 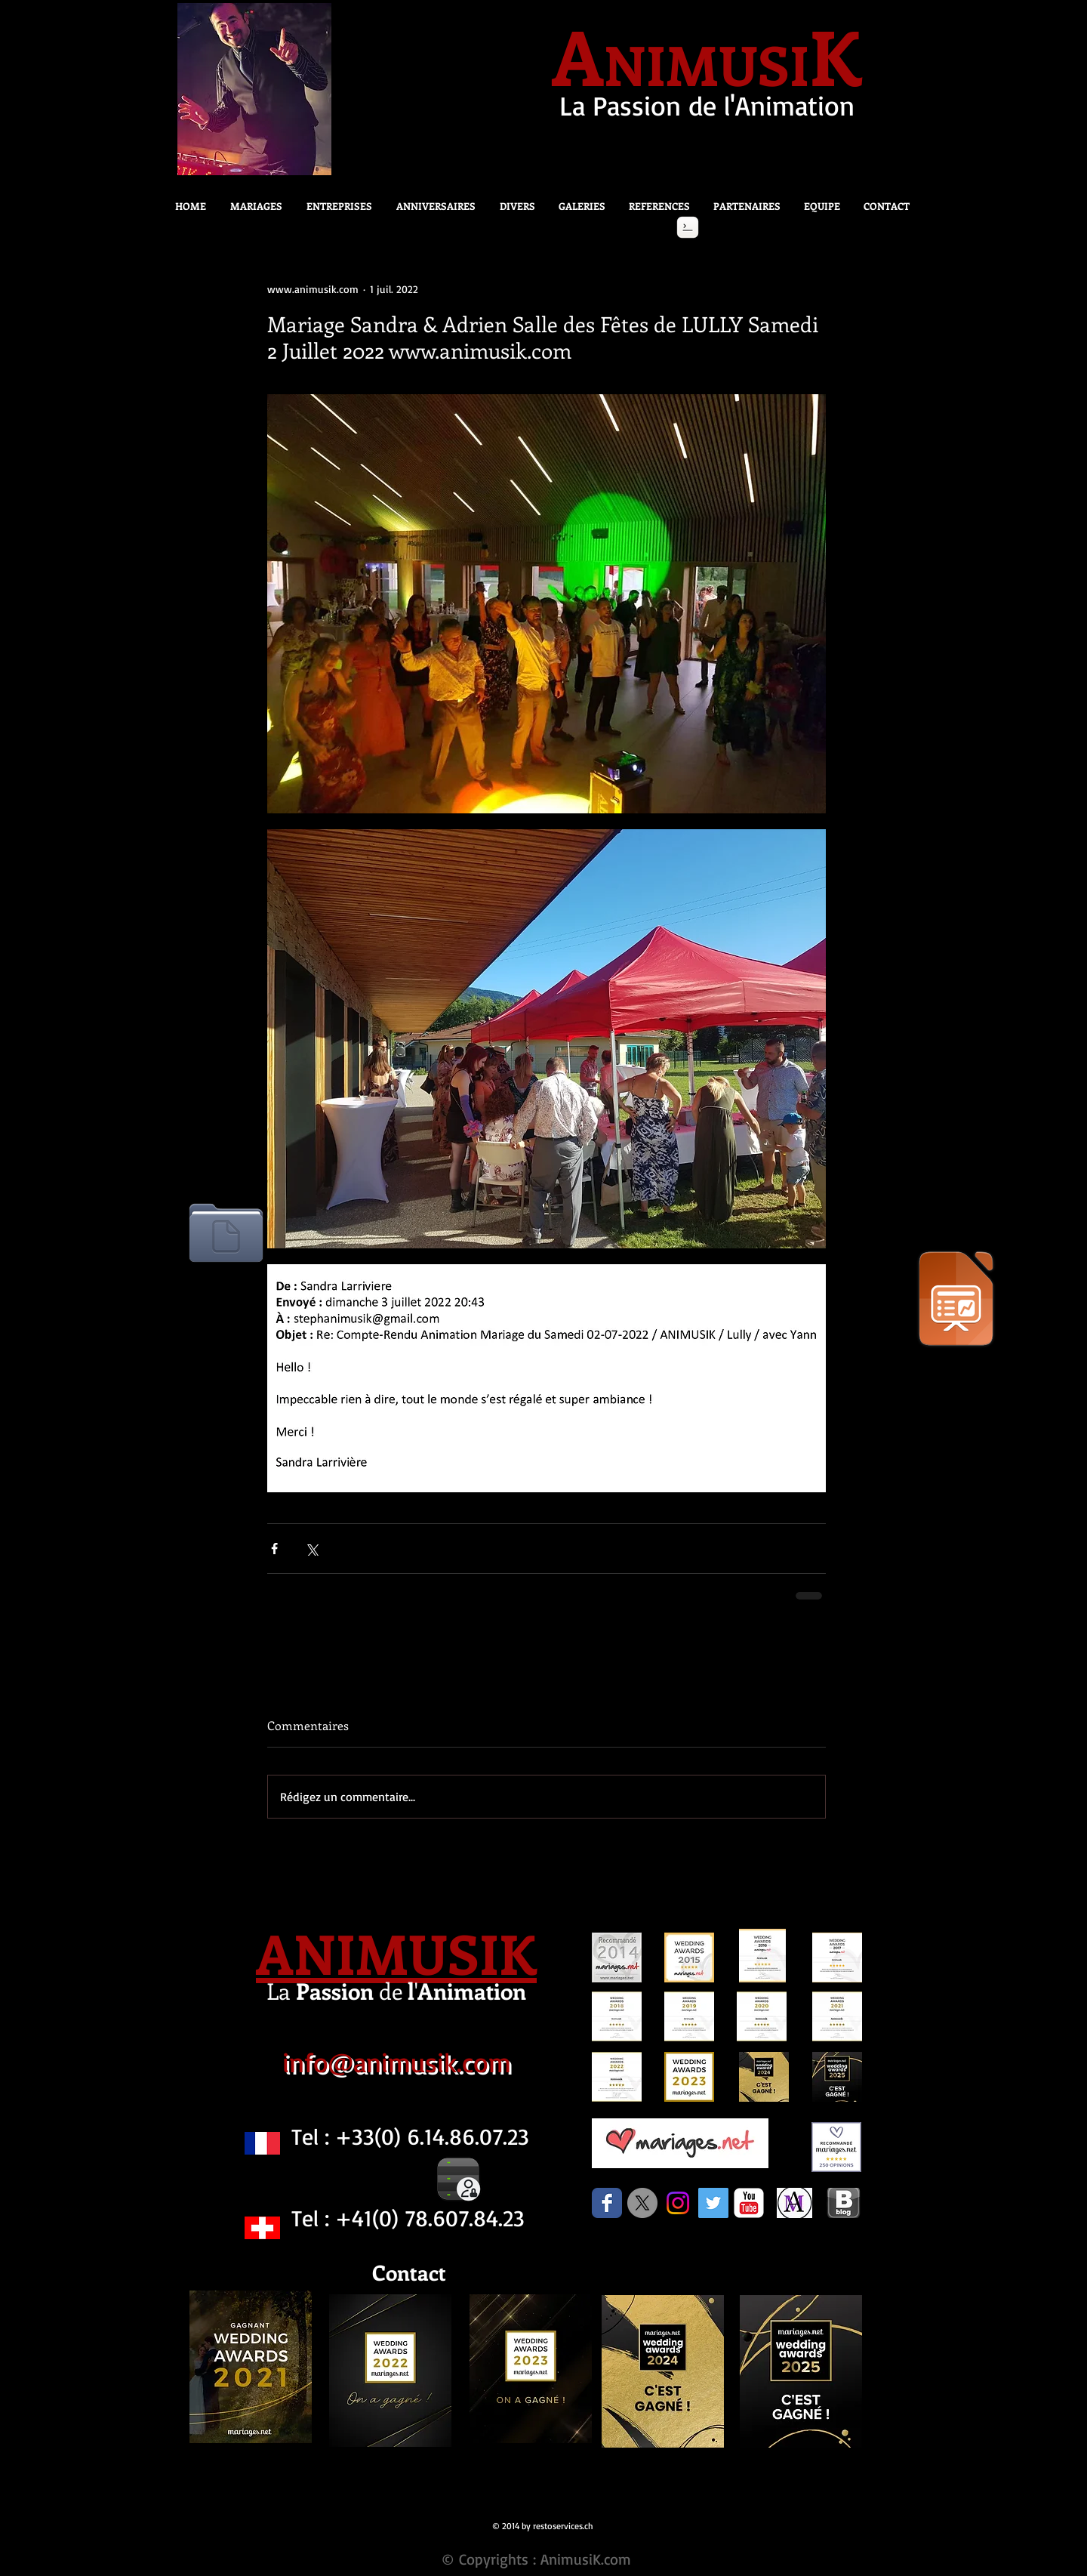 I want to click on configure NIS network server preferences, so click(x=458, y=2179).